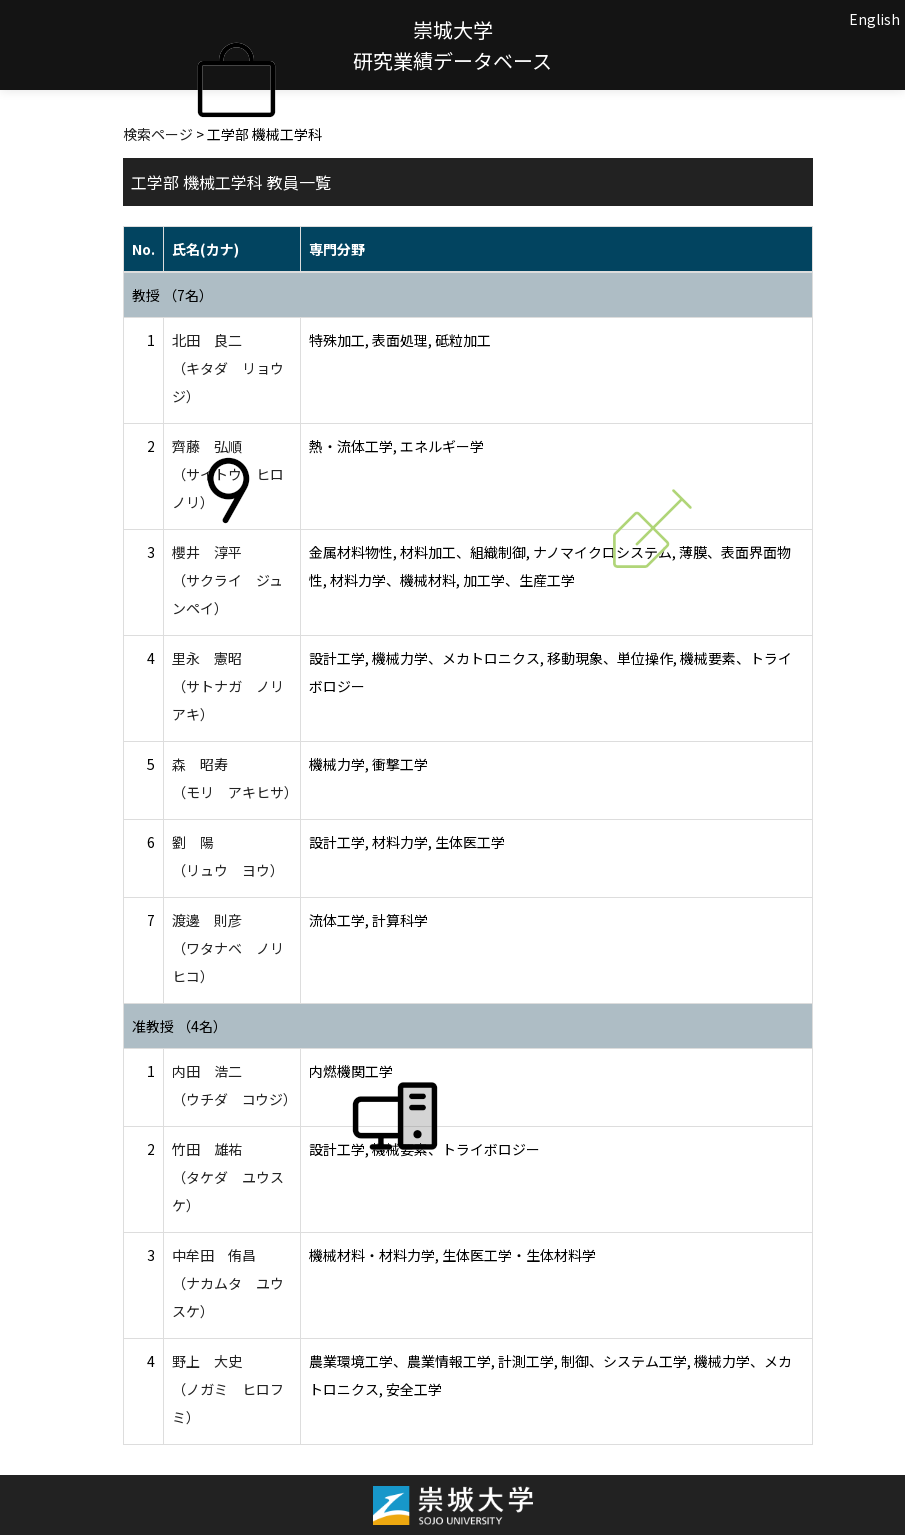  What do you see at coordinates (651, 530) in the screenshot?
I see `access gardening or landscaping tools` at bounding box center [651, 530].